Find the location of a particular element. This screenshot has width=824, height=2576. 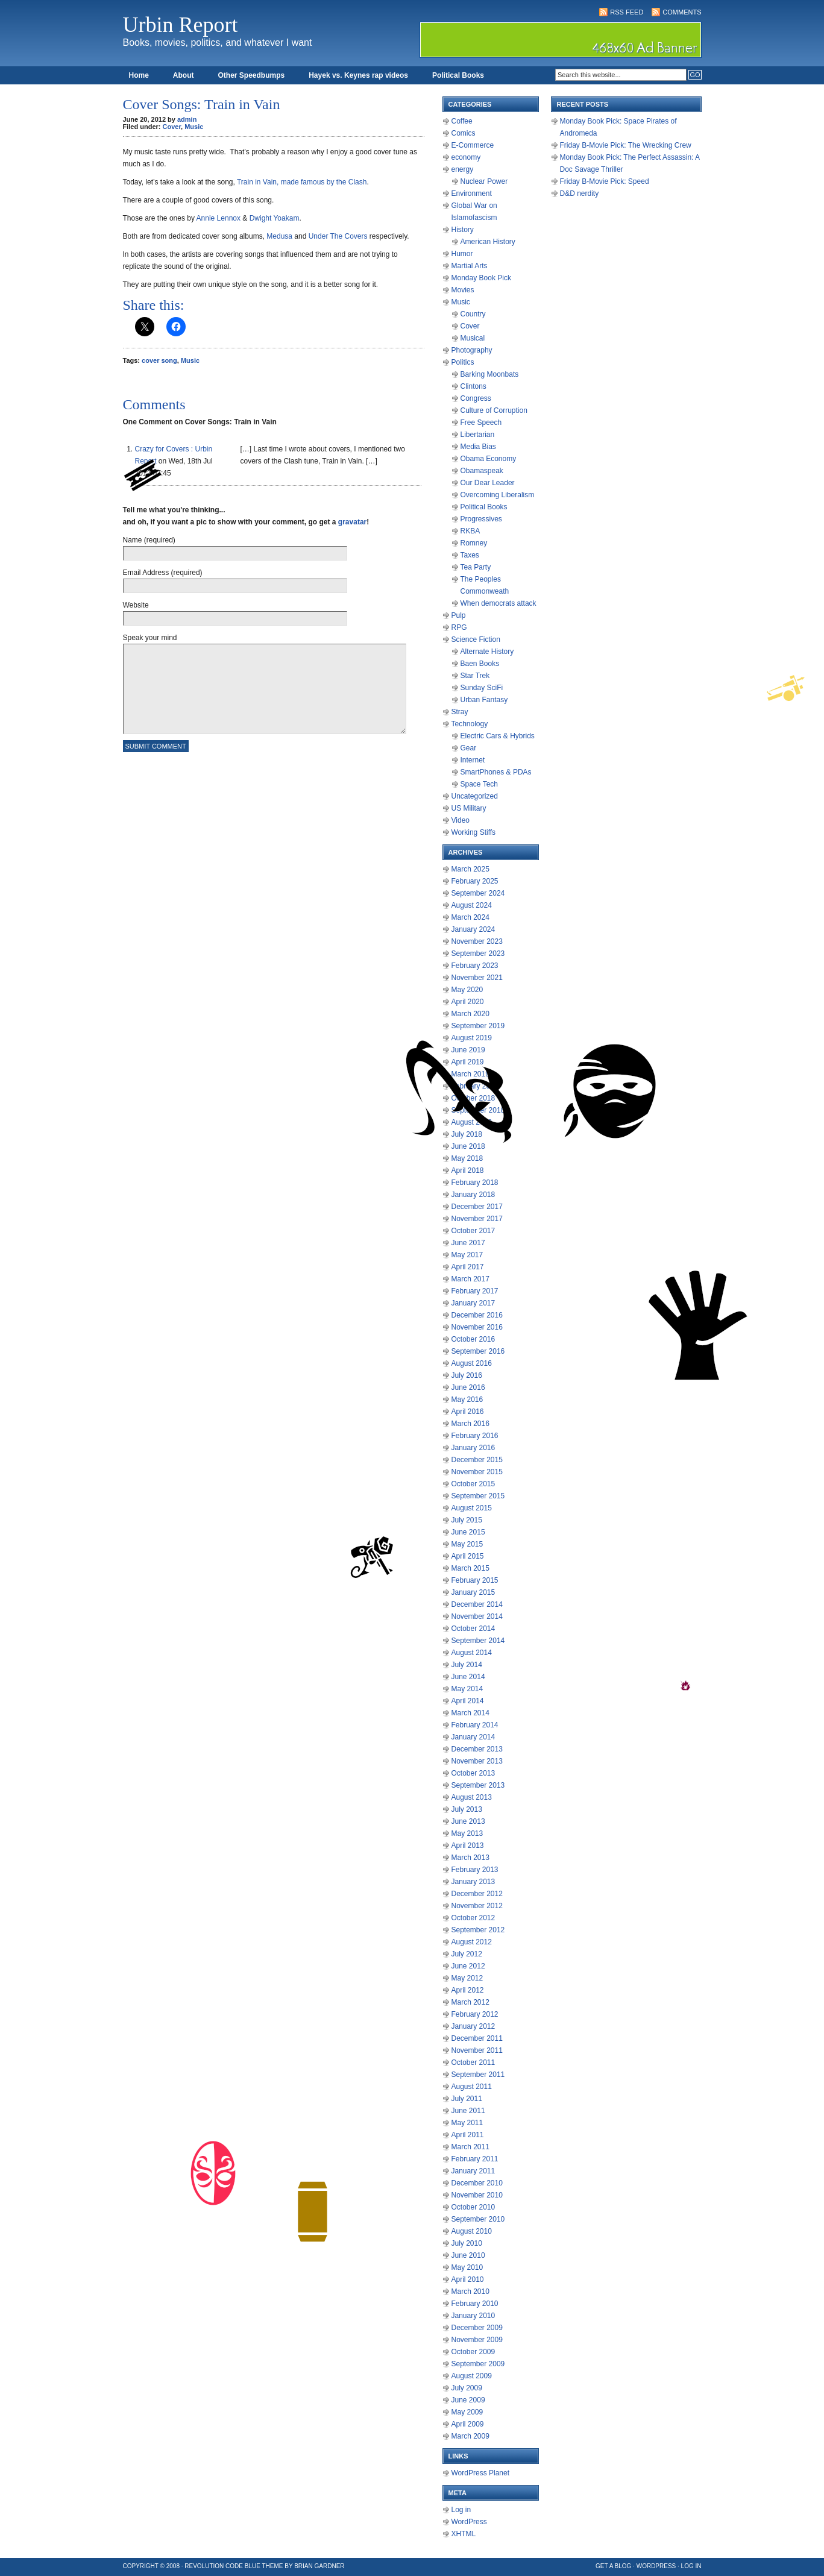

high-five or wave gesture is located at coordinates (696, 1325).